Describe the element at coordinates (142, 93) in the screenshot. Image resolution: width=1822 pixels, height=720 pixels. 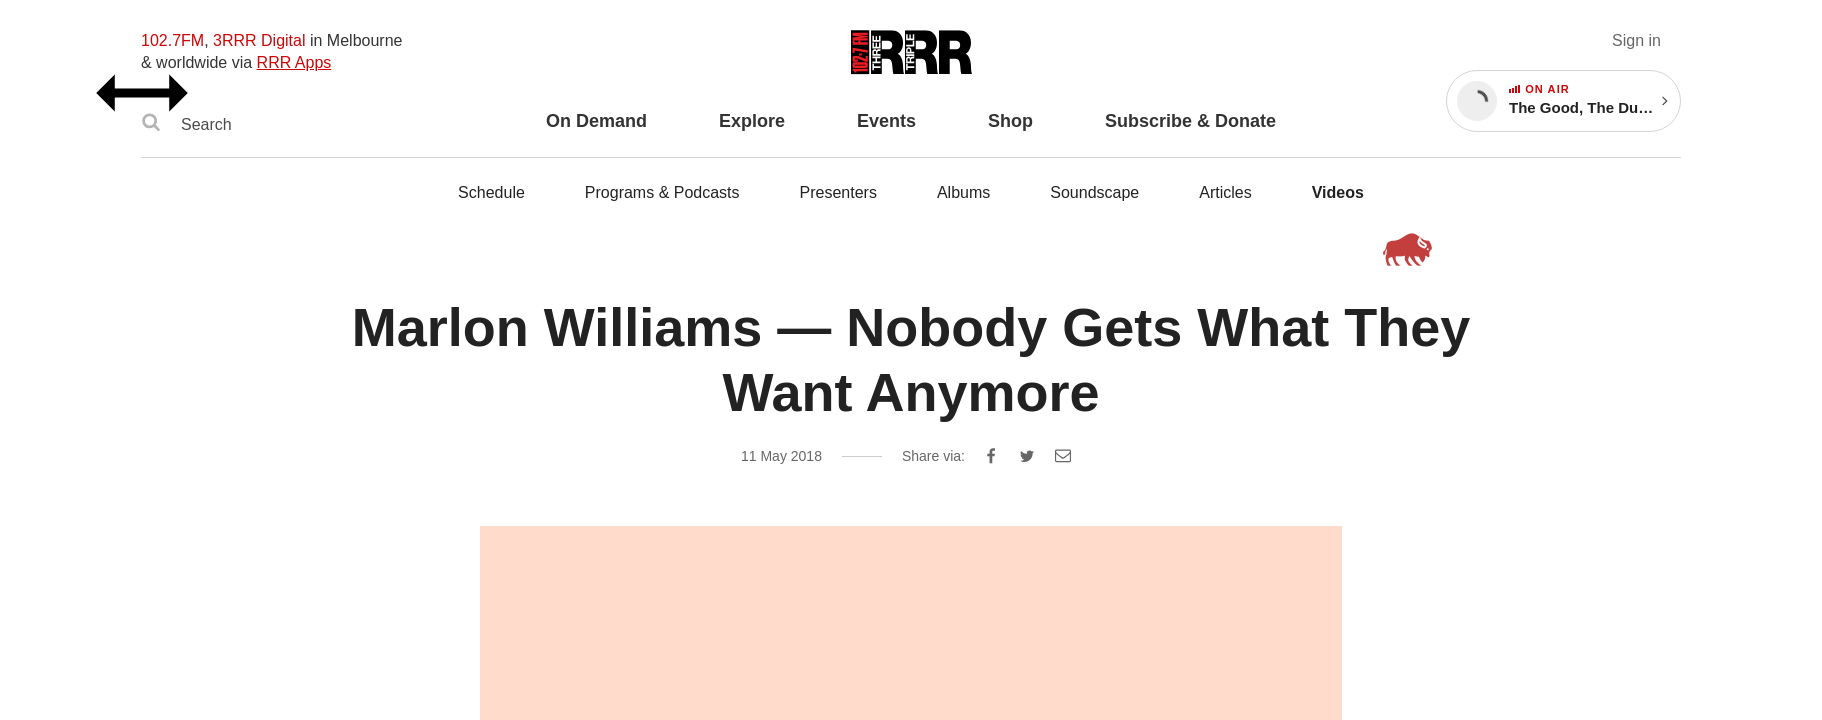
I see `flip image horizontally` at that location.